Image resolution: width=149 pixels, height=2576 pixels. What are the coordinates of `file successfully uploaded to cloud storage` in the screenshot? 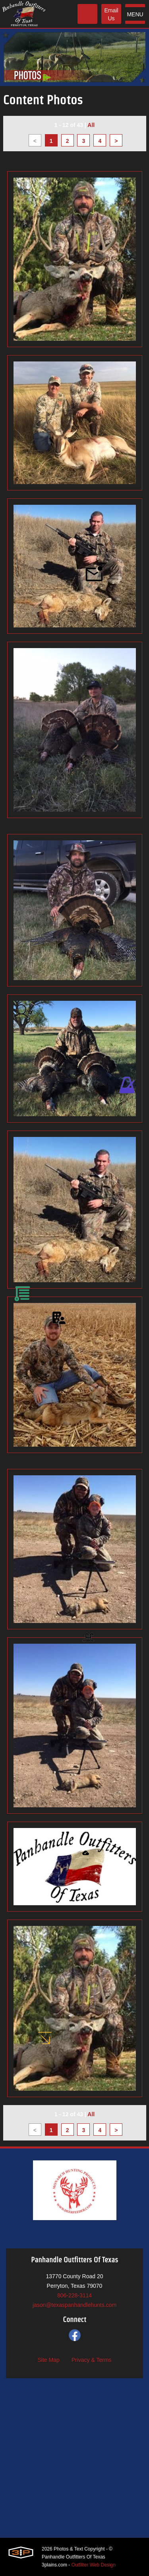 It's located at (85, 1853).